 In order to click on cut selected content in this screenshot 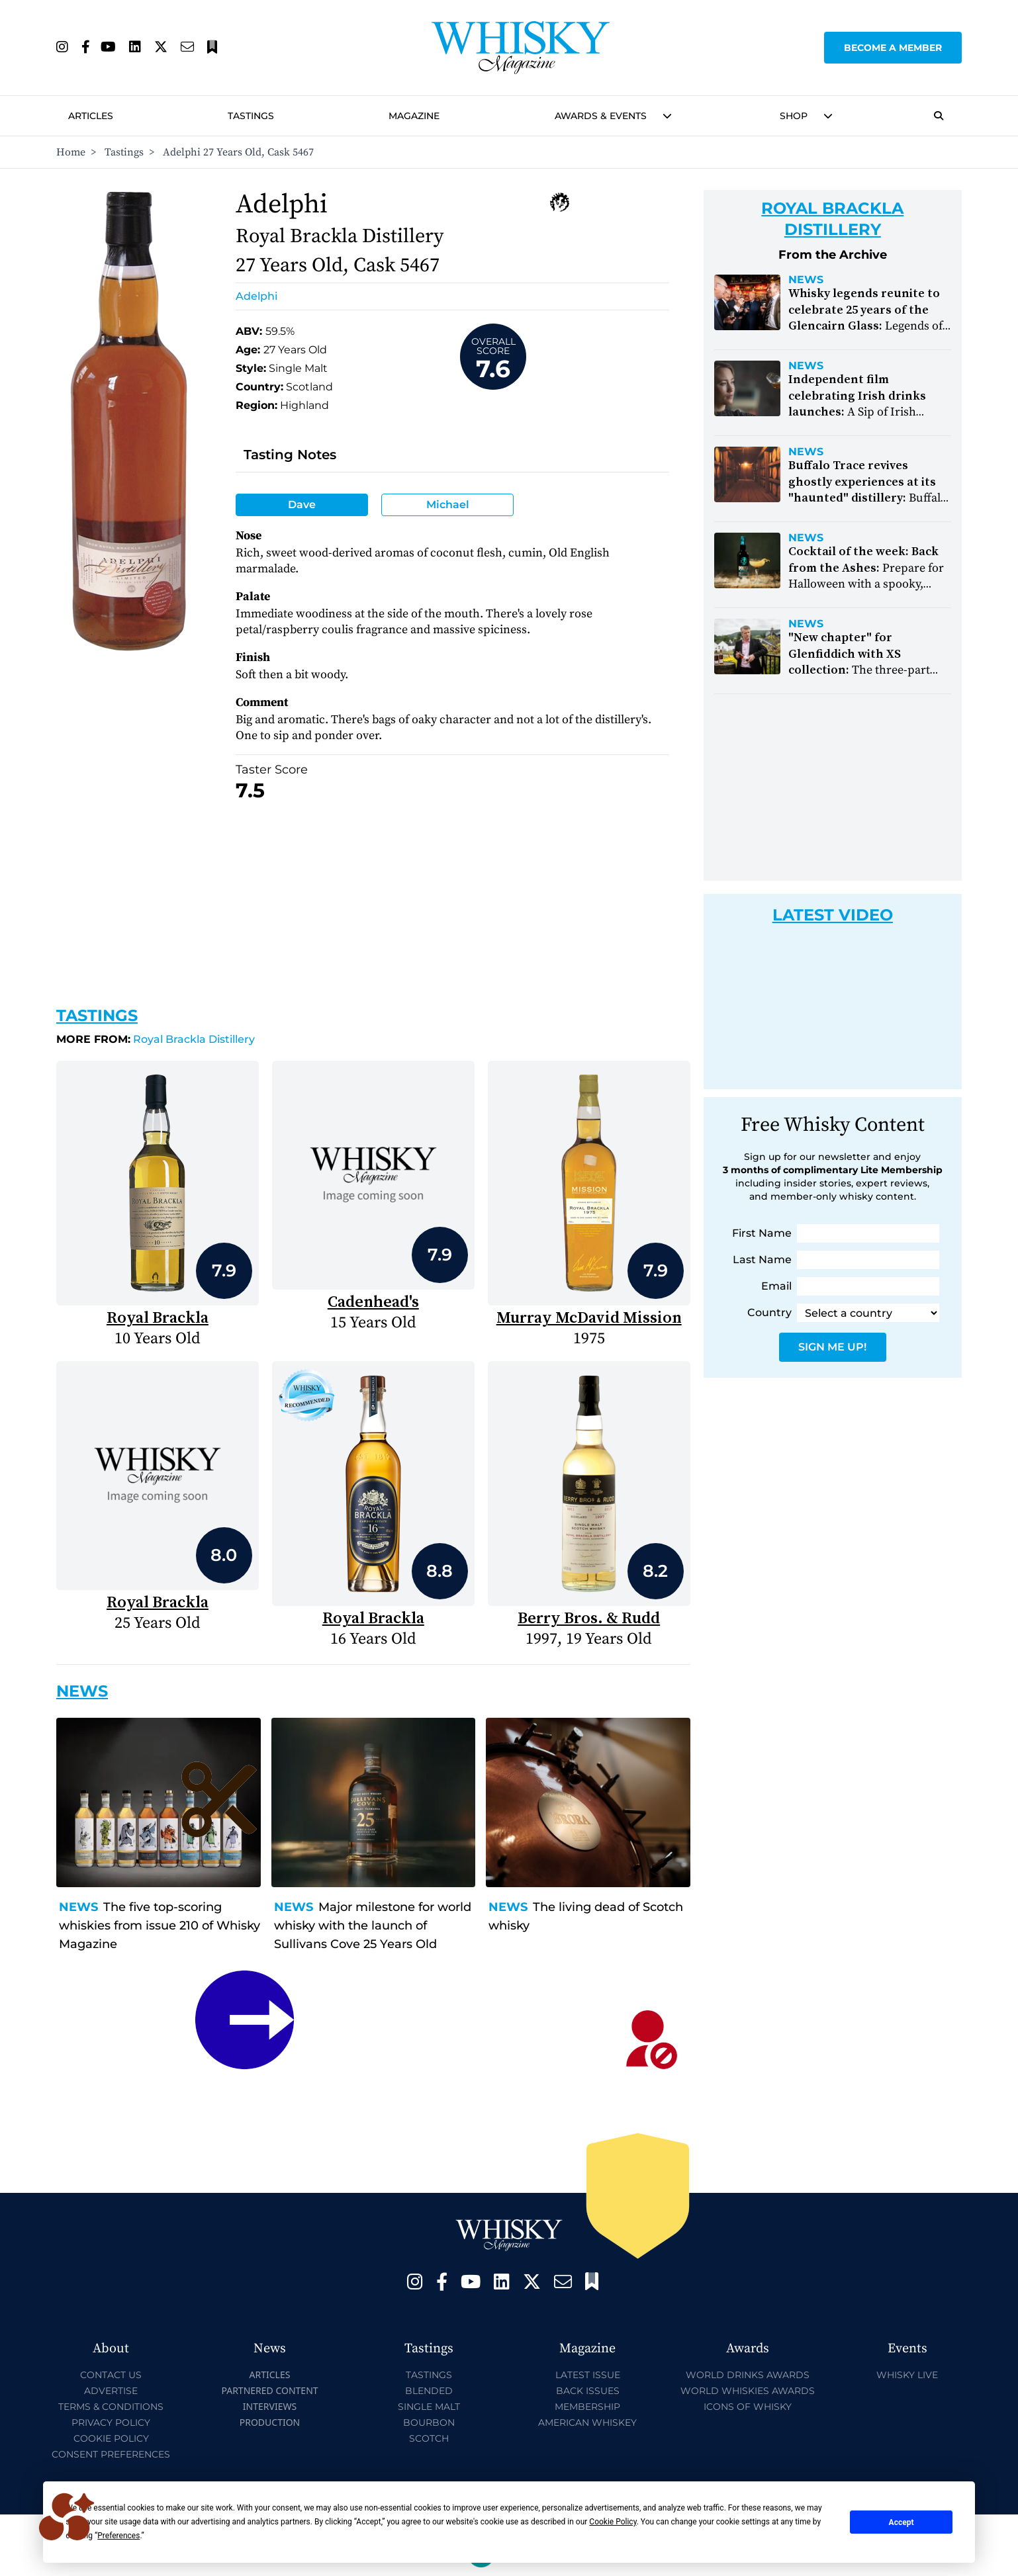, I will do `click(219, 1799)`.